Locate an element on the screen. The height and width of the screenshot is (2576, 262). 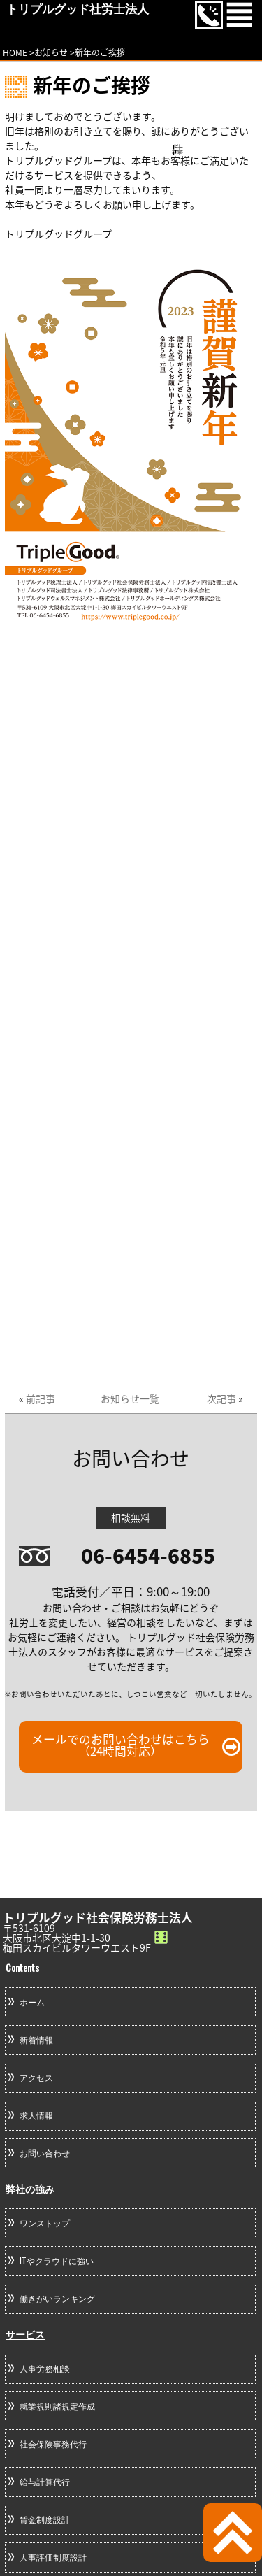
roll the dice in a game is located at coordinates (161, 1937).